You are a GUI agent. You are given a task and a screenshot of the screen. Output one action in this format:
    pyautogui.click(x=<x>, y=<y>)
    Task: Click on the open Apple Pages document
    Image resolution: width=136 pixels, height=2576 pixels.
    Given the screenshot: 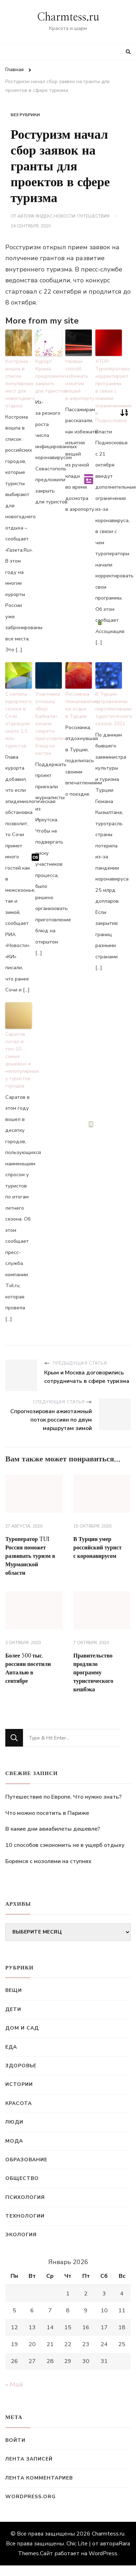 What is the action you would take?
    pyautogui.click(x=89, y=479)
    